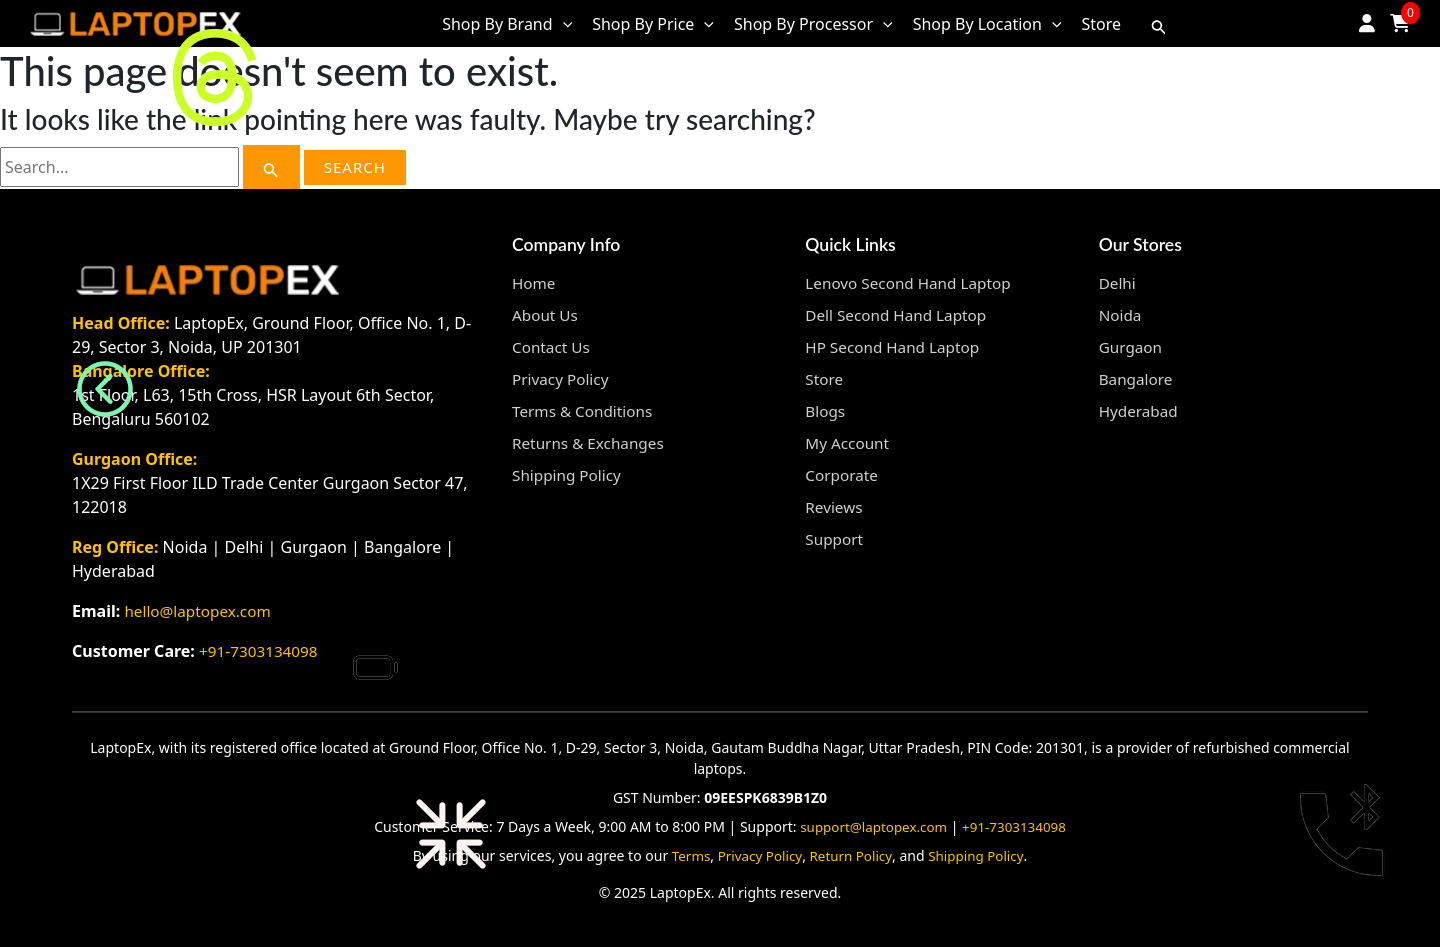 Image resolution: width=1440 pixels, height=947 pixels. I want to click on open the Threads app, so click(214, 77).